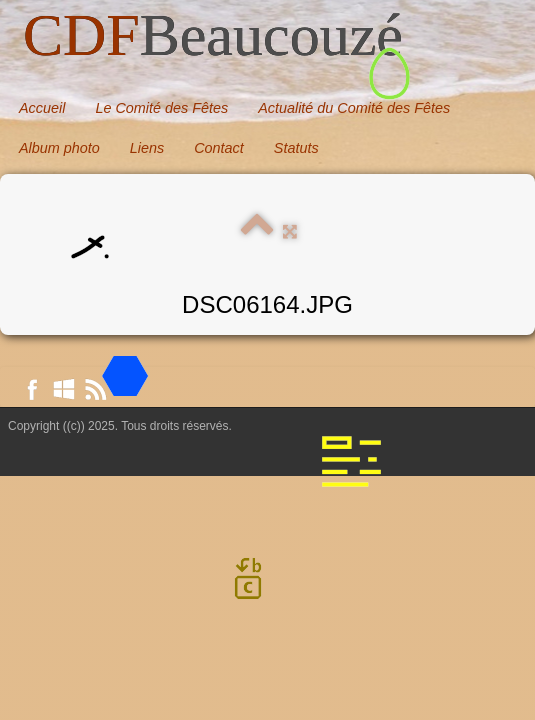 The image size is (535, 720). I want to click on indicates a keyword or reserved word in code, so click(351, 461).